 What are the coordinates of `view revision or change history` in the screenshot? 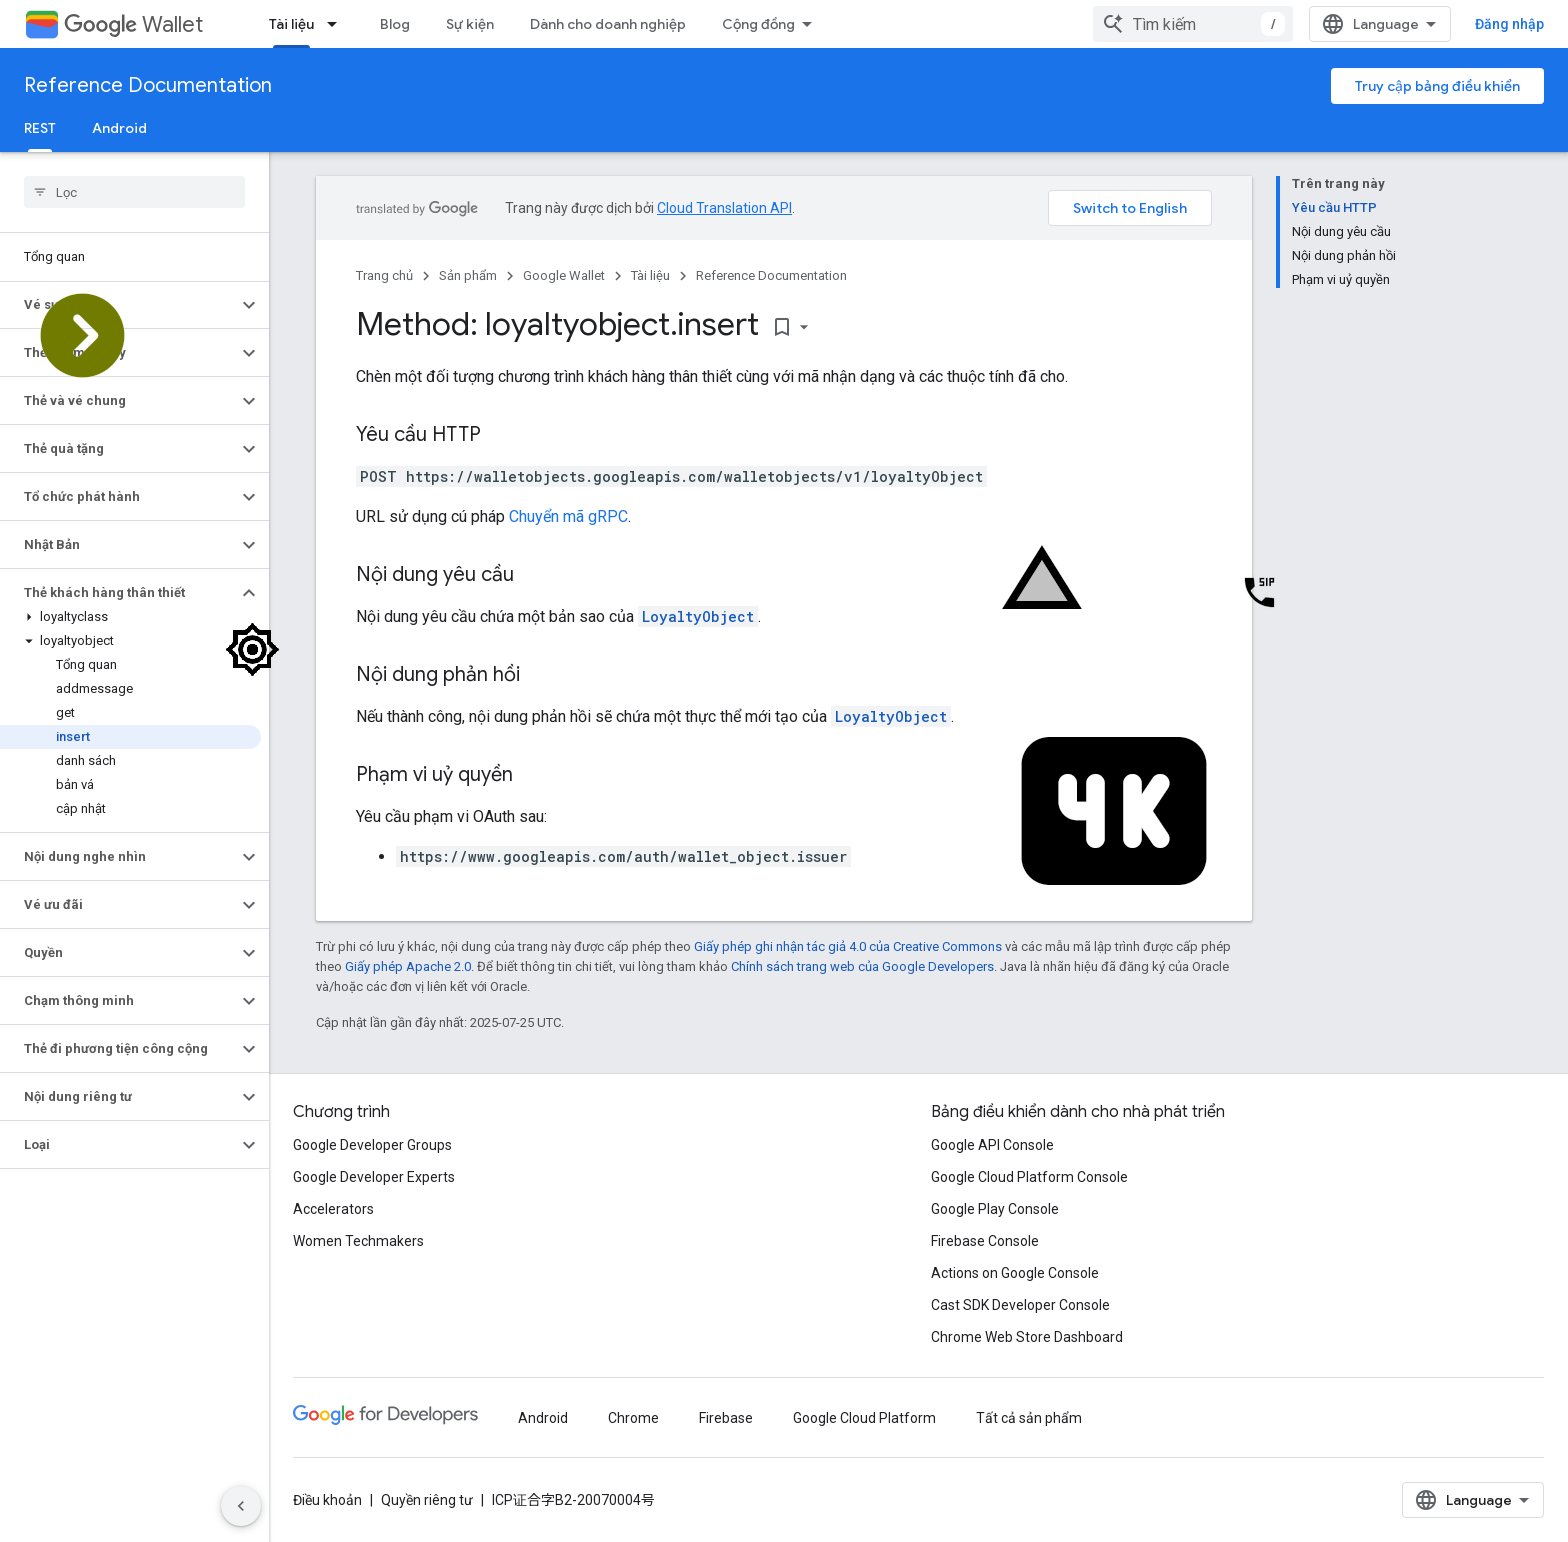 It's located at (1042, 577).